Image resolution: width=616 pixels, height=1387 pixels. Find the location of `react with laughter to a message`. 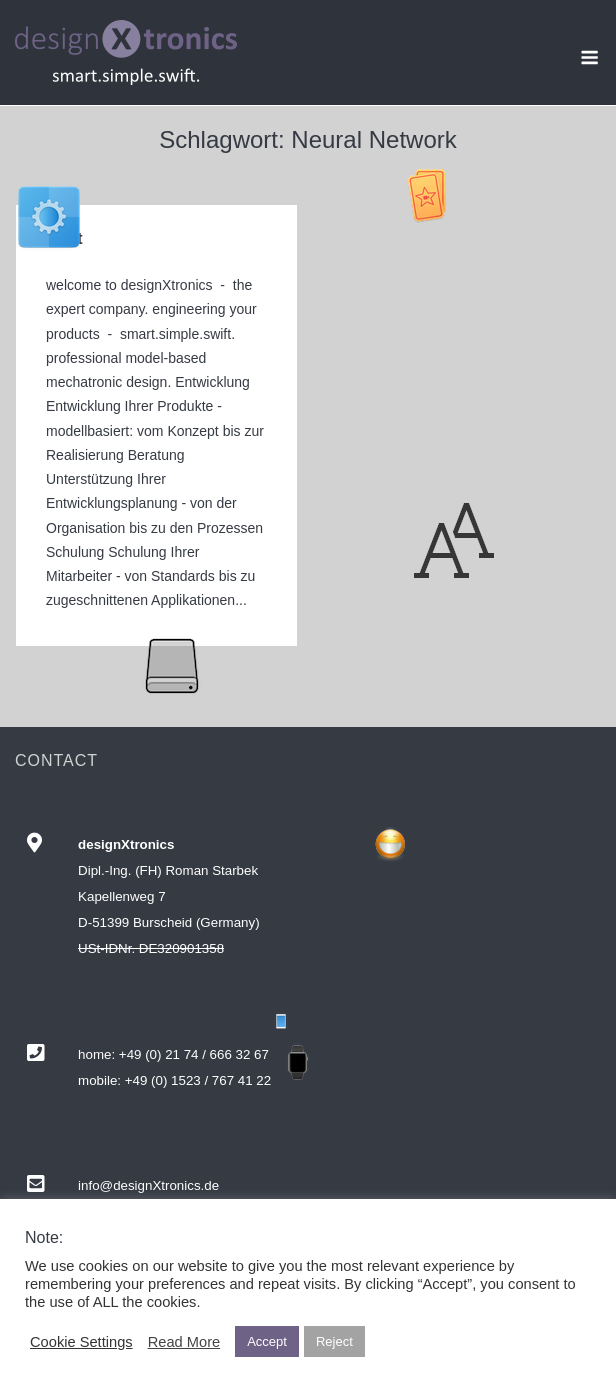

react with laughter to a message is located at coordinates (390, 845).